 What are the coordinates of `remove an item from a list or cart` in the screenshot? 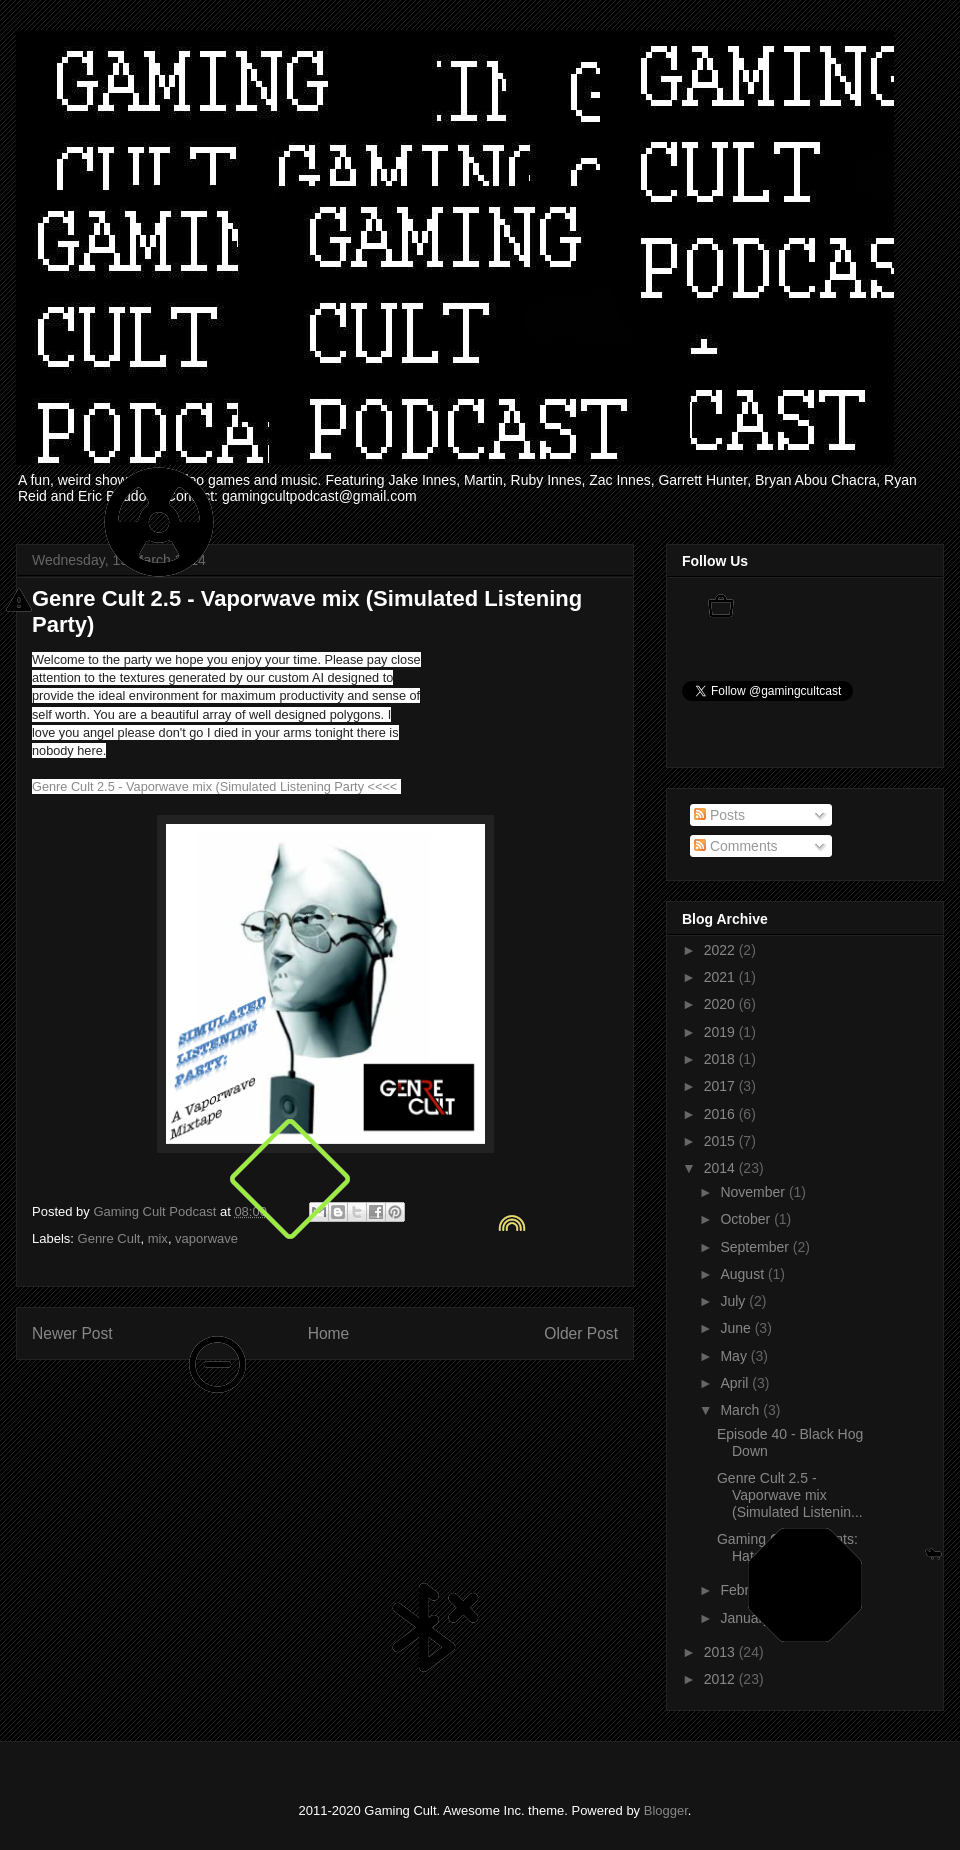 It's located at (217, 1364).